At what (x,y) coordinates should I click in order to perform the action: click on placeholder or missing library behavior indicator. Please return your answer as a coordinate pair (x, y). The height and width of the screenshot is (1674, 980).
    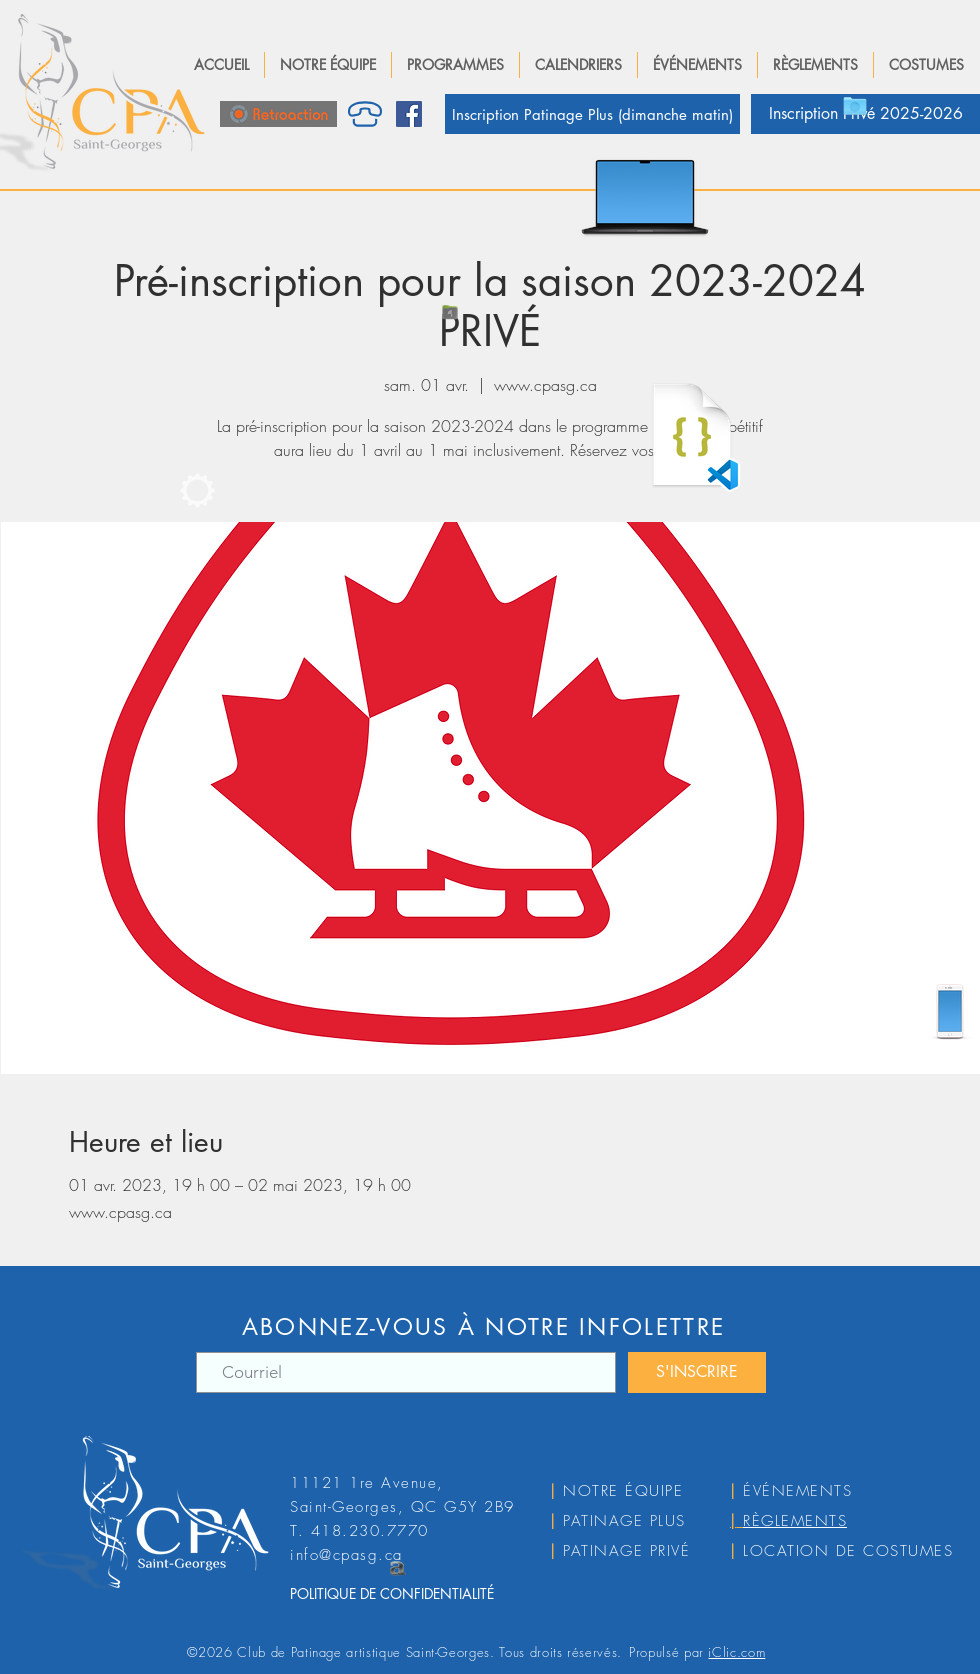
    Looking at the image, I should click on (197, 490).